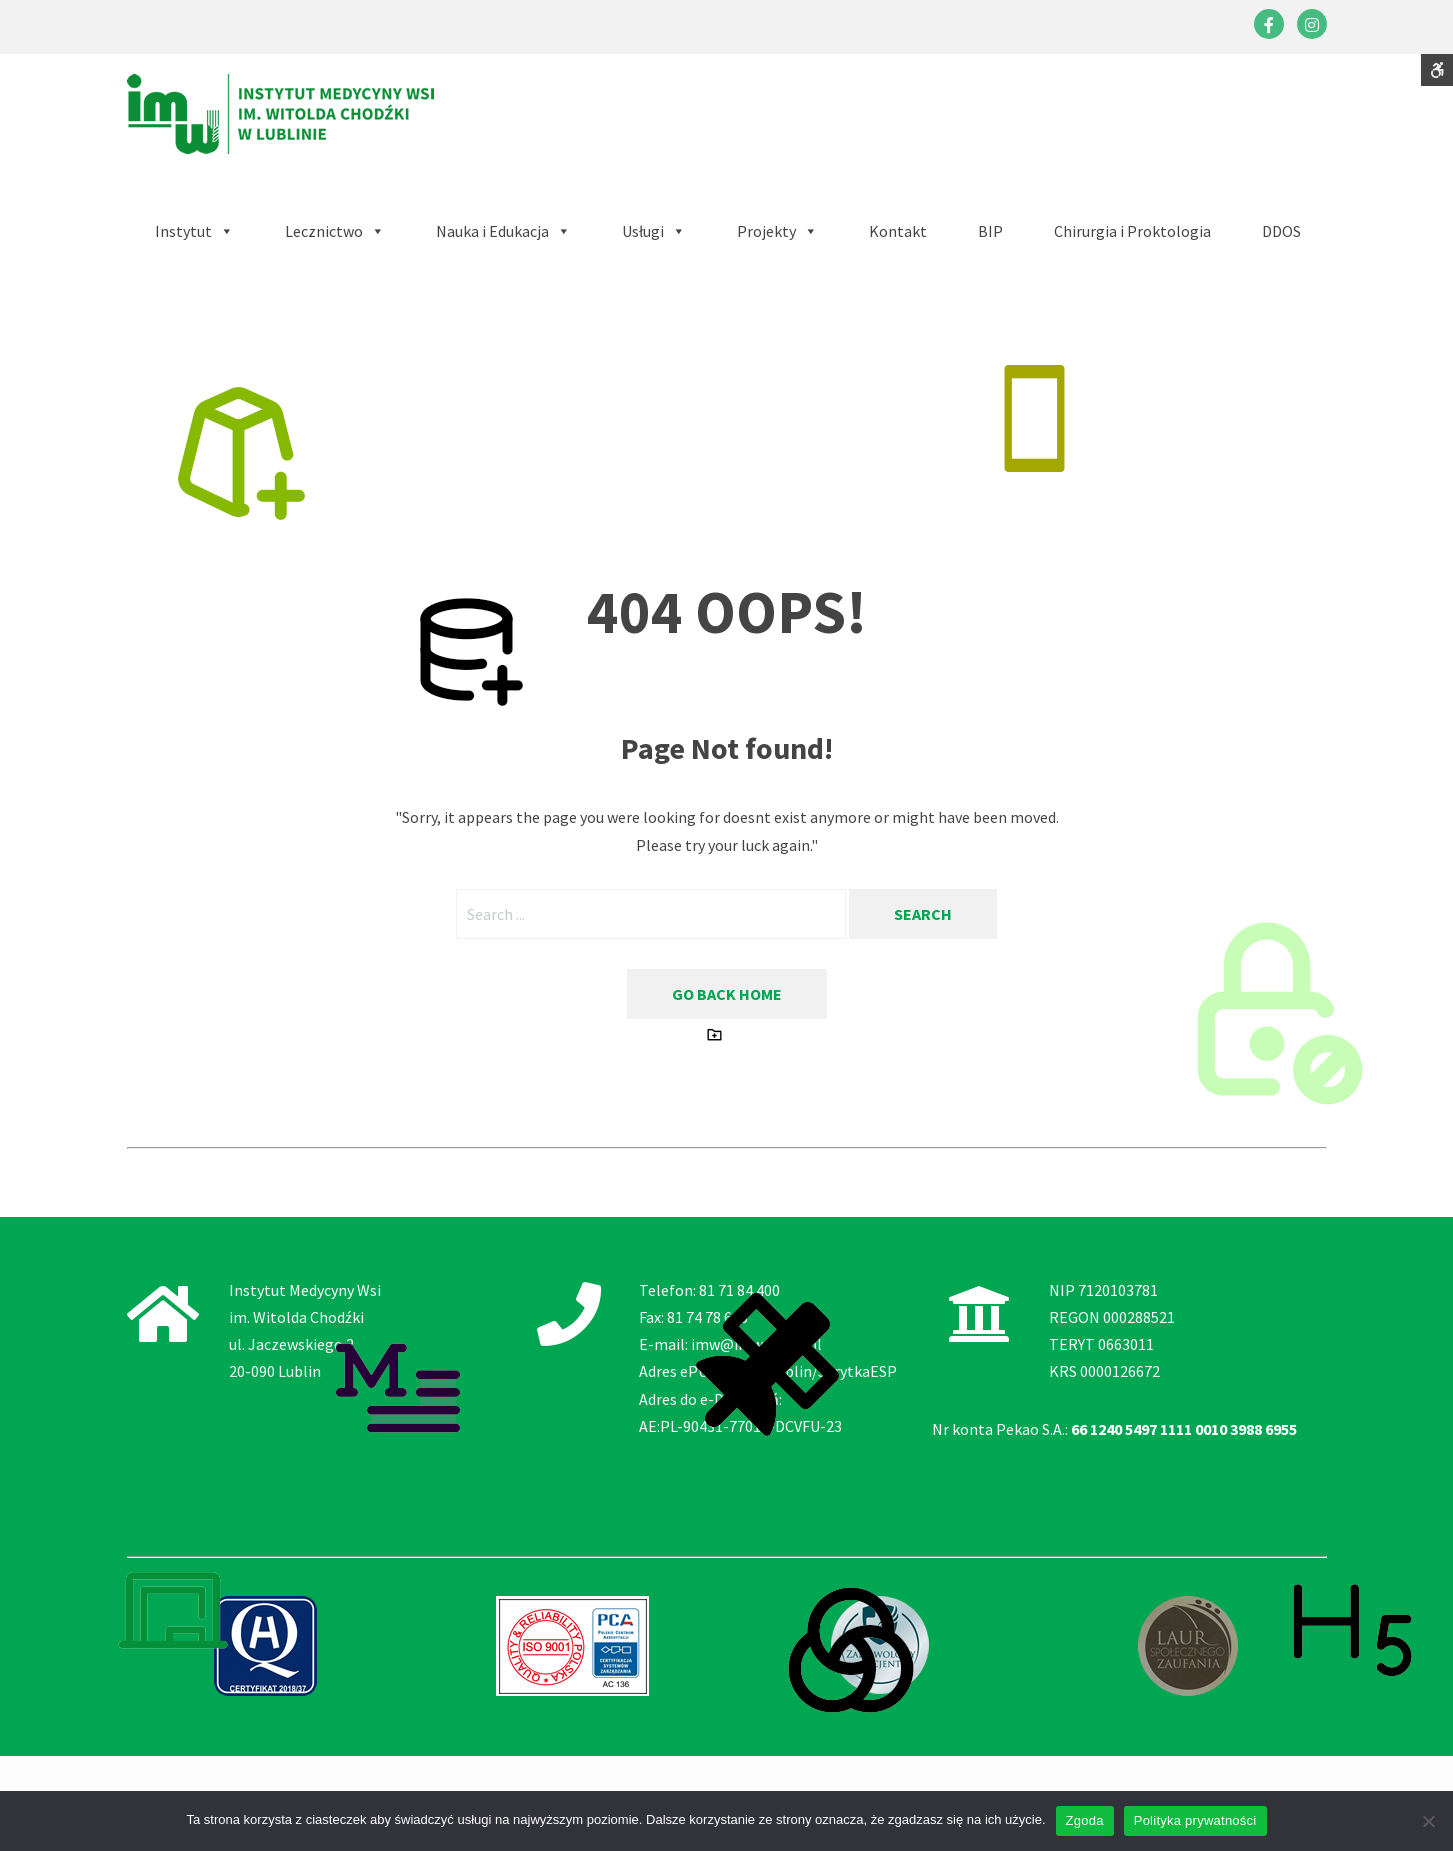  I want to click on access your spaces or workspaces, so click(851, 1650).